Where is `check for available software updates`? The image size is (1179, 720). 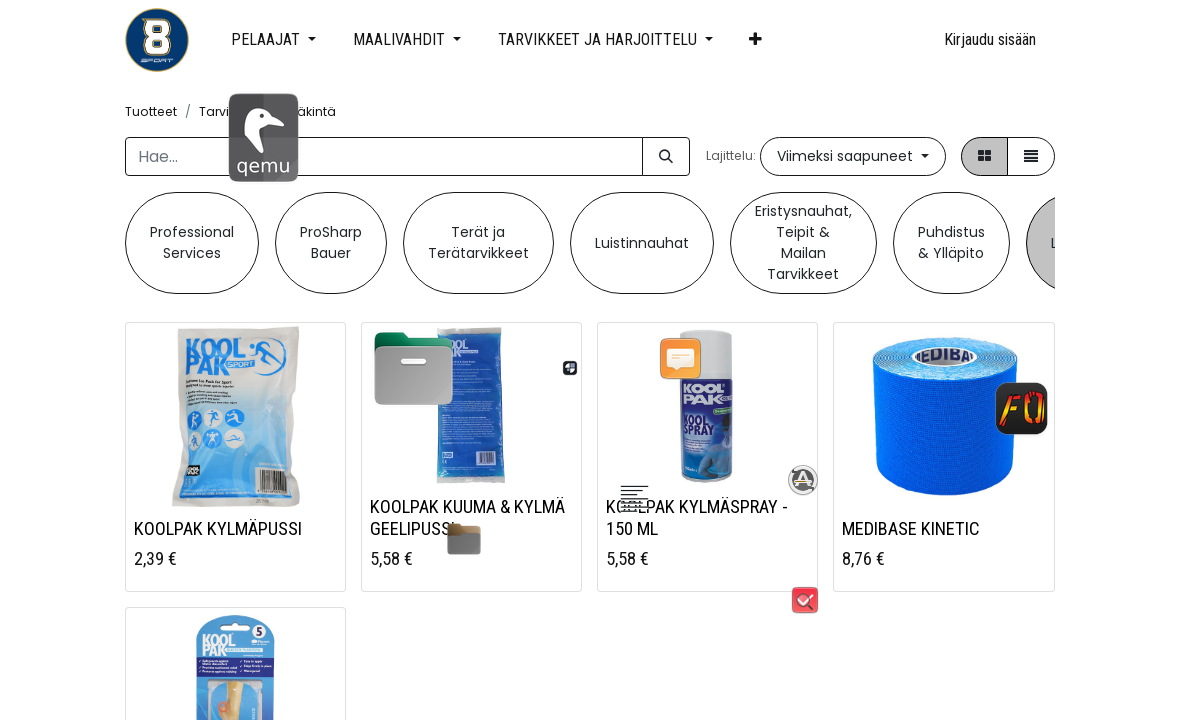
check for available software updates is located at coordinates (803, 480).